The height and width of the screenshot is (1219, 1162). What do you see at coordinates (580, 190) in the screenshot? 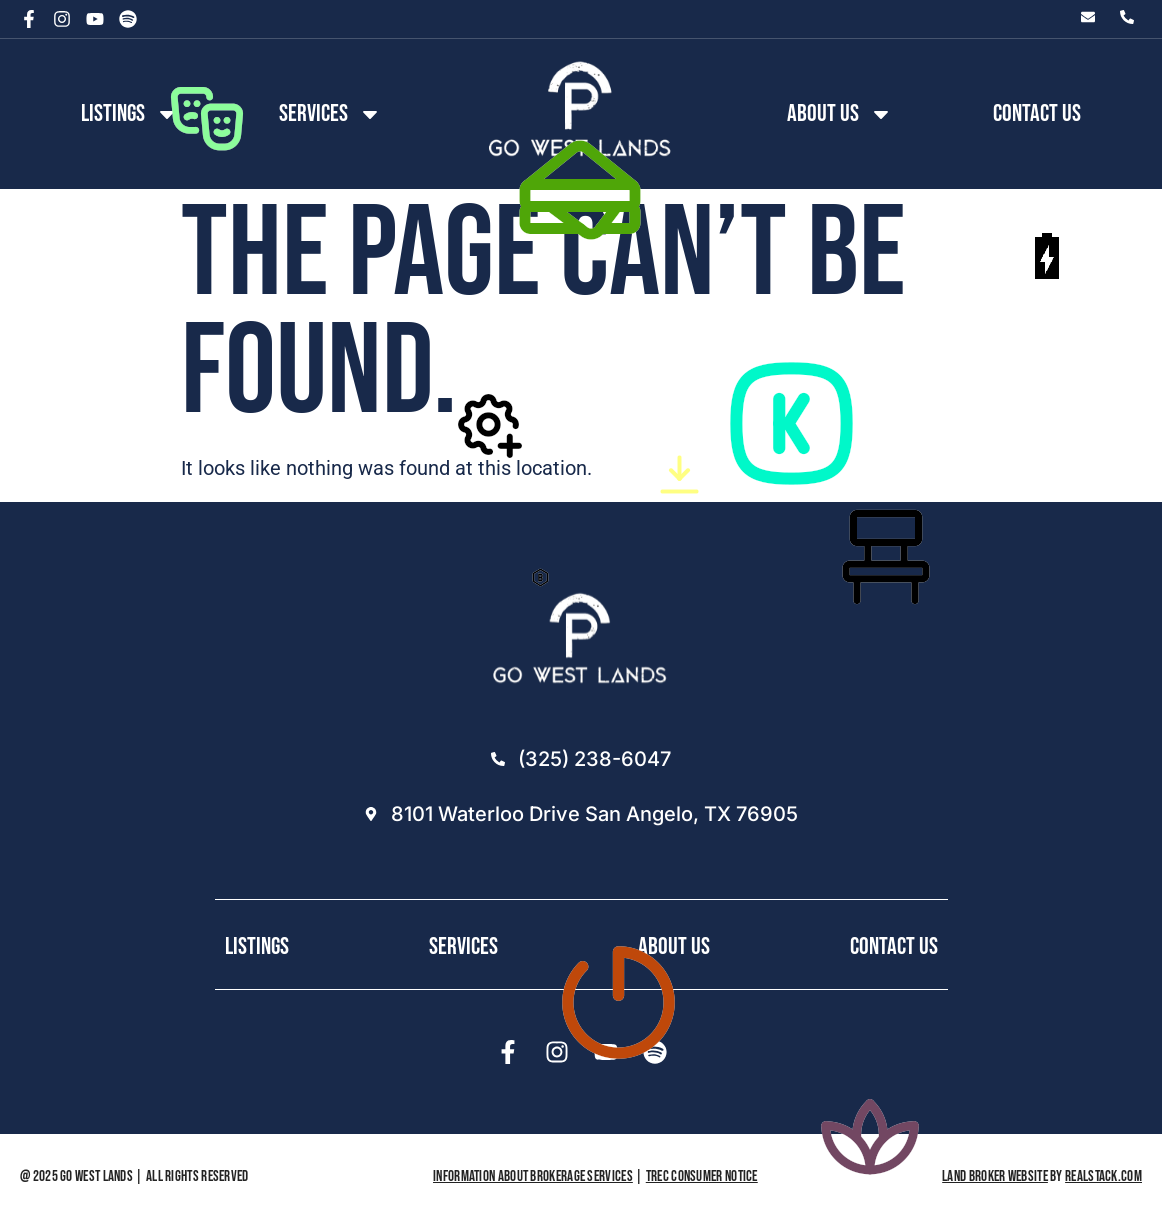
I see `access food or restaurant options` at bounding box center [580, 190].